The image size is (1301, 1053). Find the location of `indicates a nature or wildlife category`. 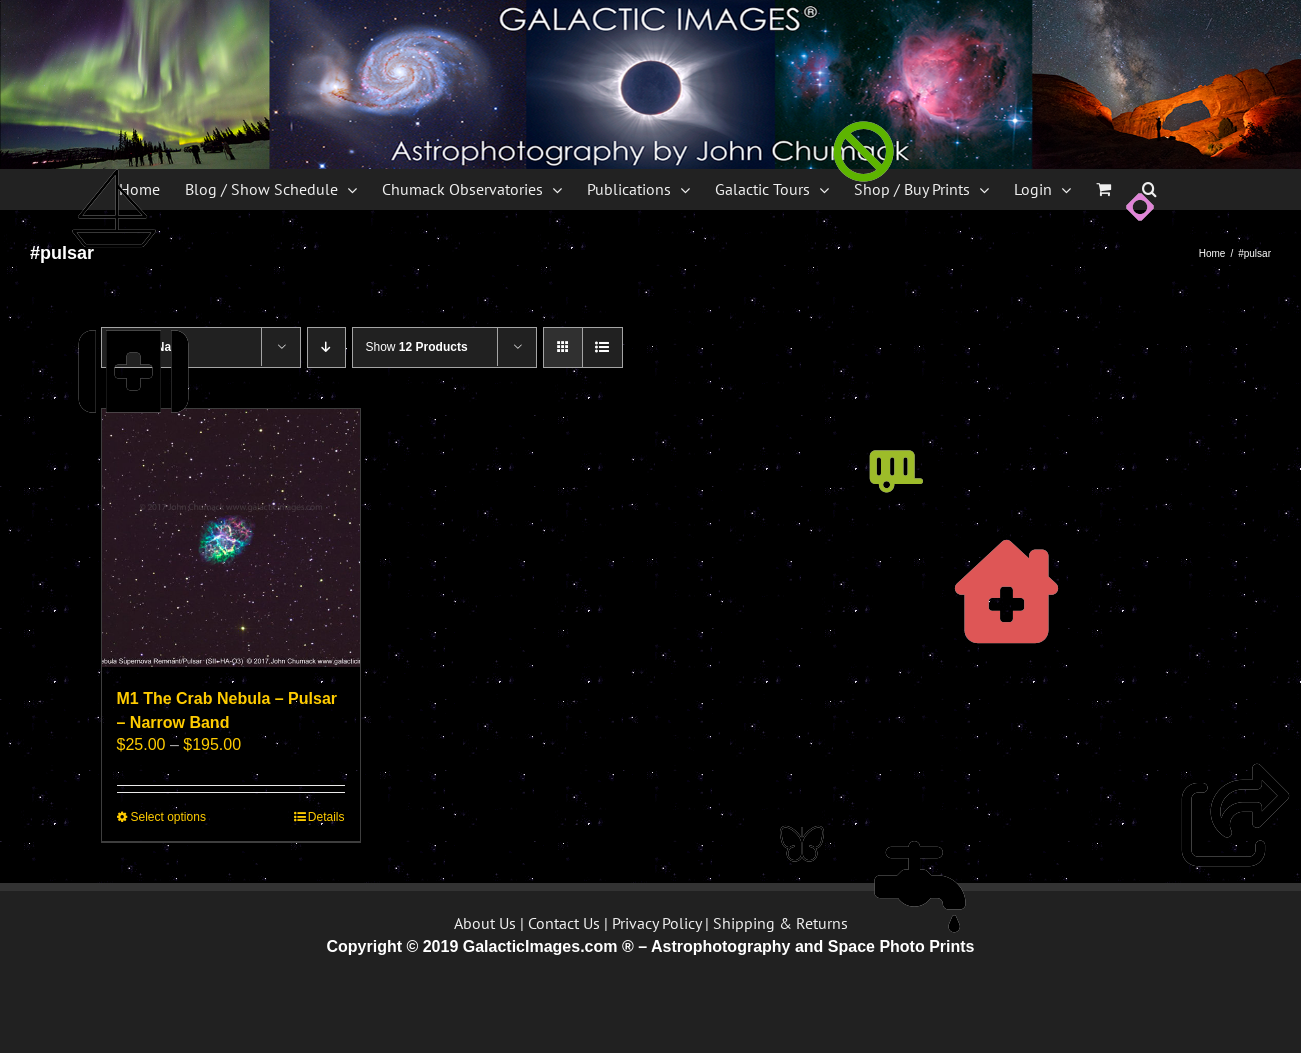

indicates a nature or wildlife category is located at coordinates (802, 843).